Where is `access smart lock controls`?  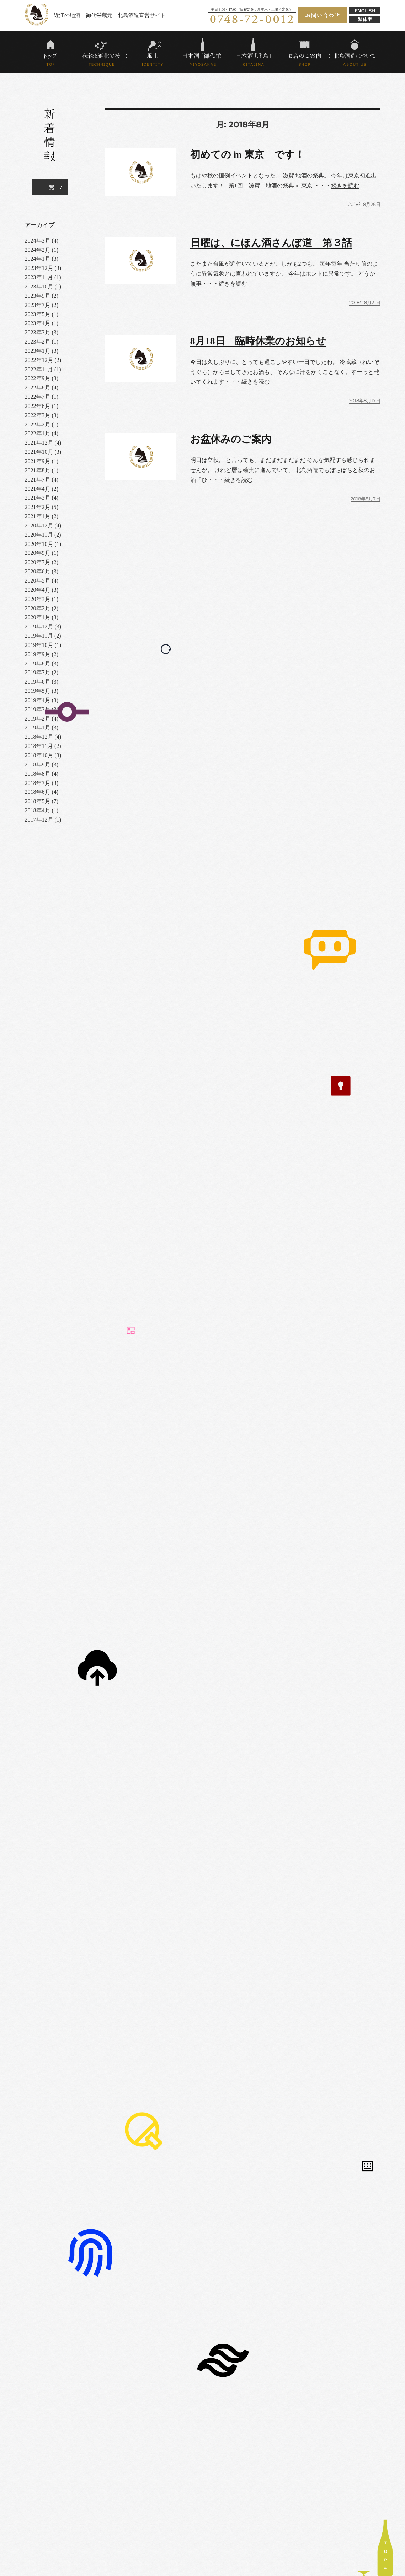
access smart lock controls is located at coordinates (341, 1086).